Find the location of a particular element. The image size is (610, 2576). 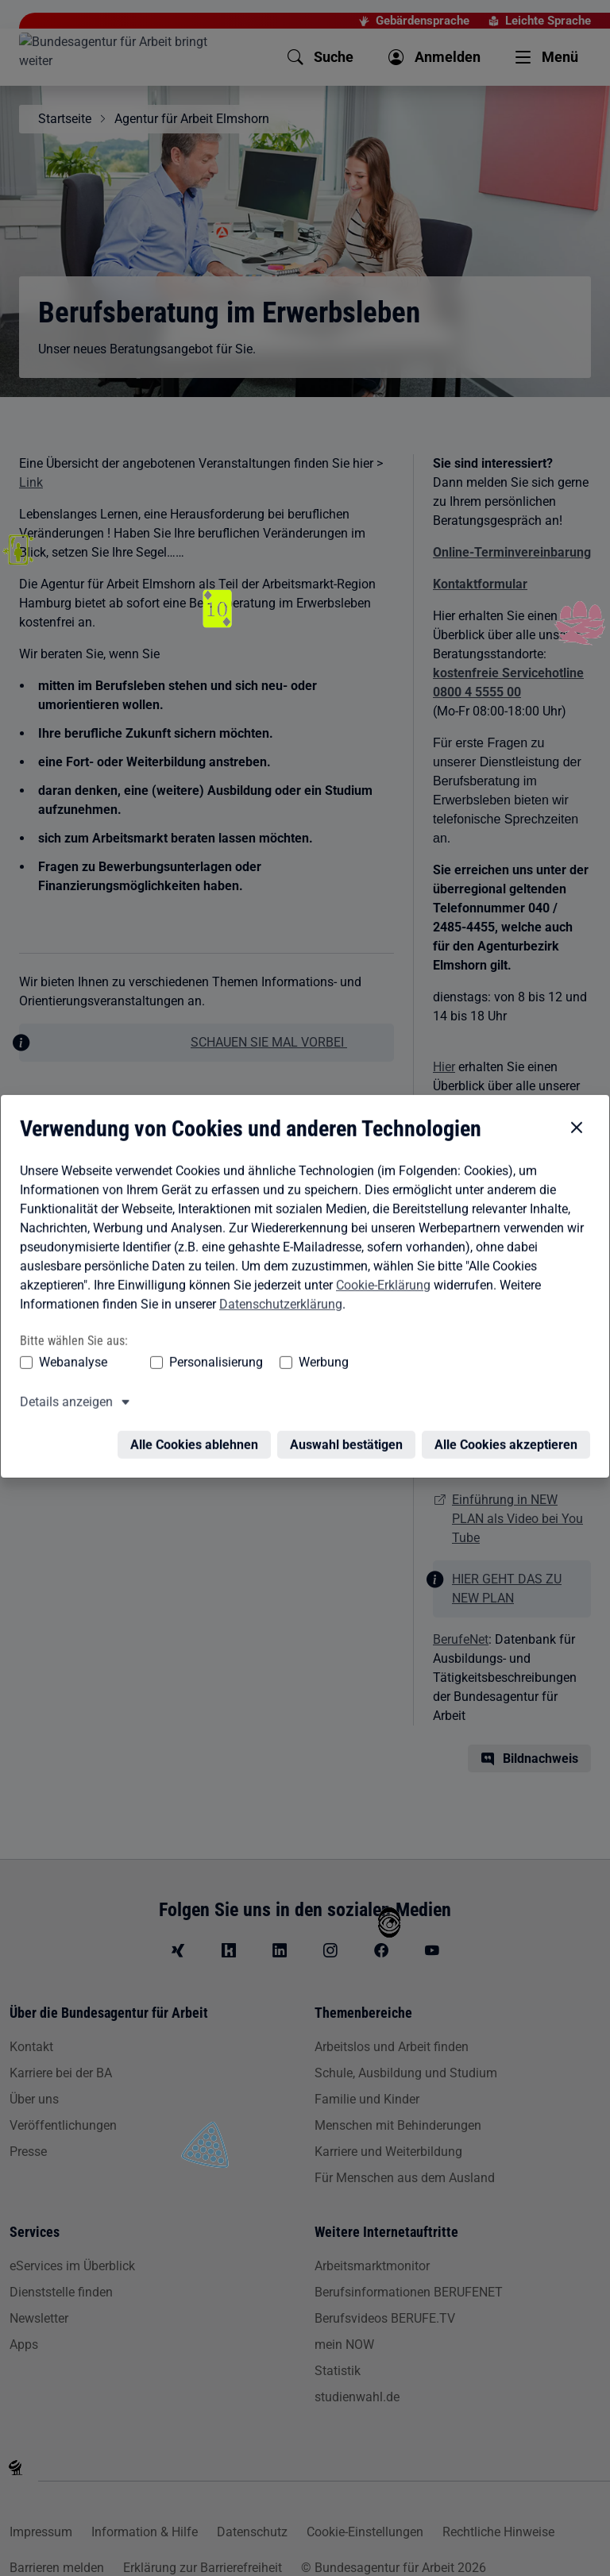

start a new game of pool is located at coordinates (205, 2145).